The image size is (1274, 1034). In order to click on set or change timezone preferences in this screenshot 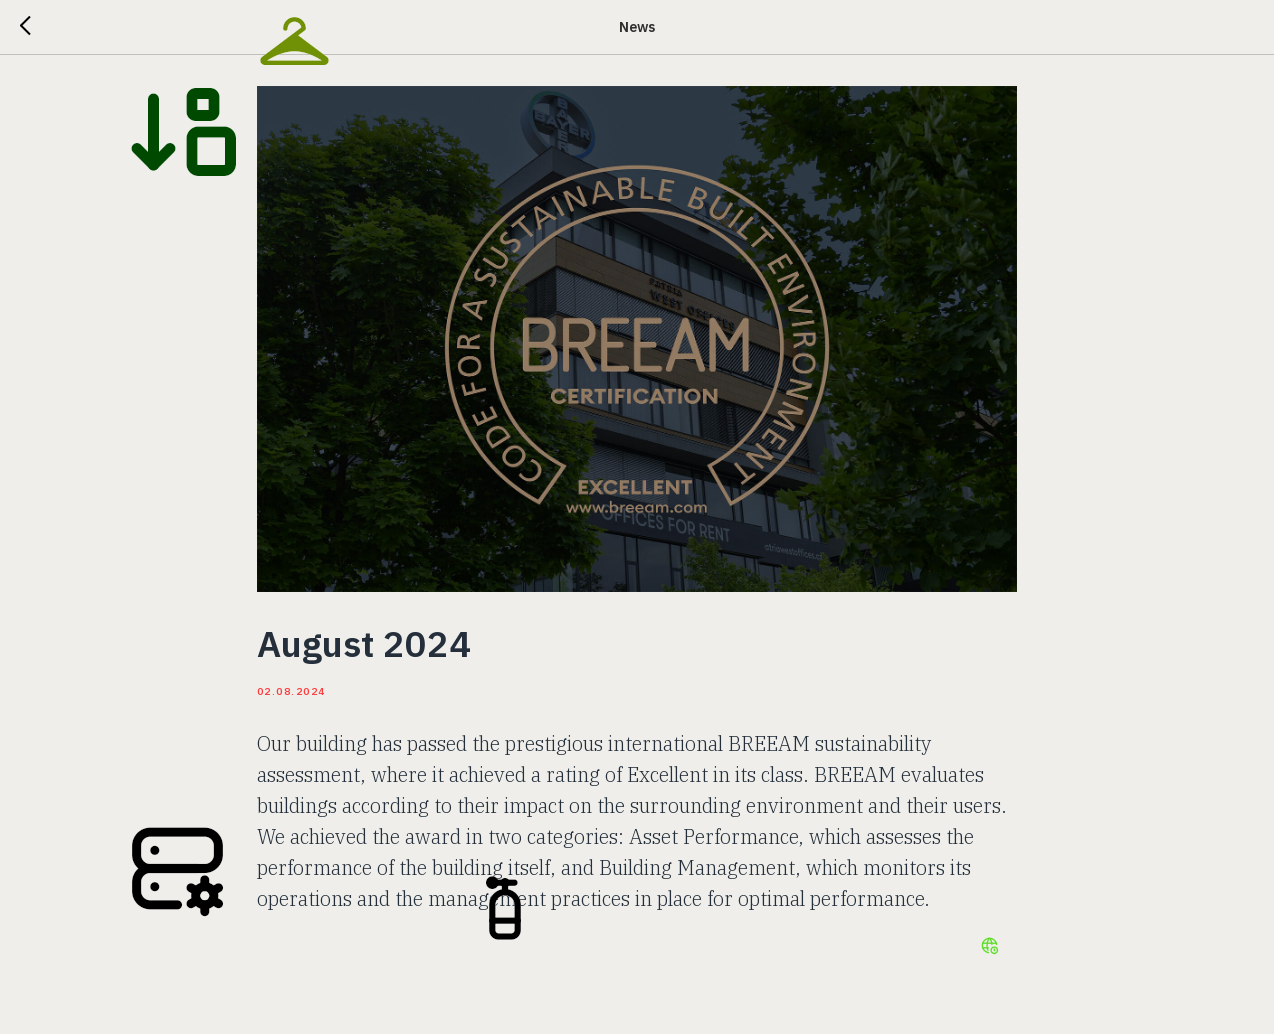, I will do `click(989, 945)`.